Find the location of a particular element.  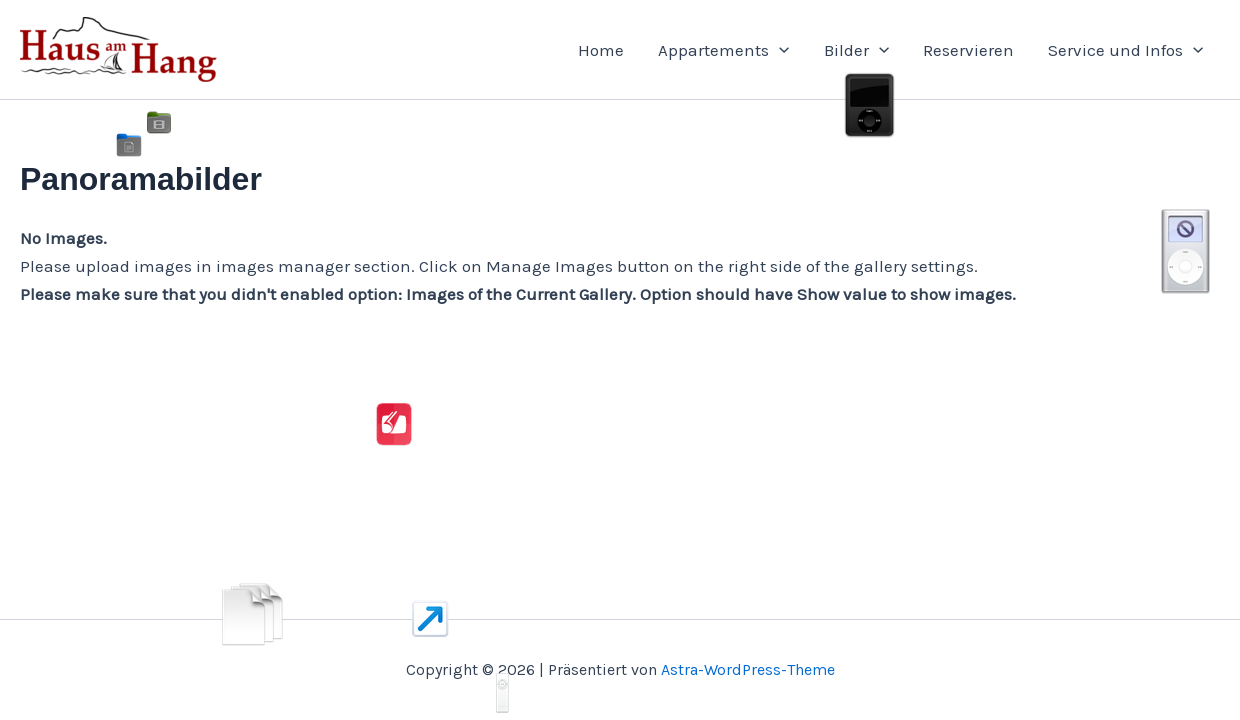

multiple files or items selected is located at coordinates (252, 615).